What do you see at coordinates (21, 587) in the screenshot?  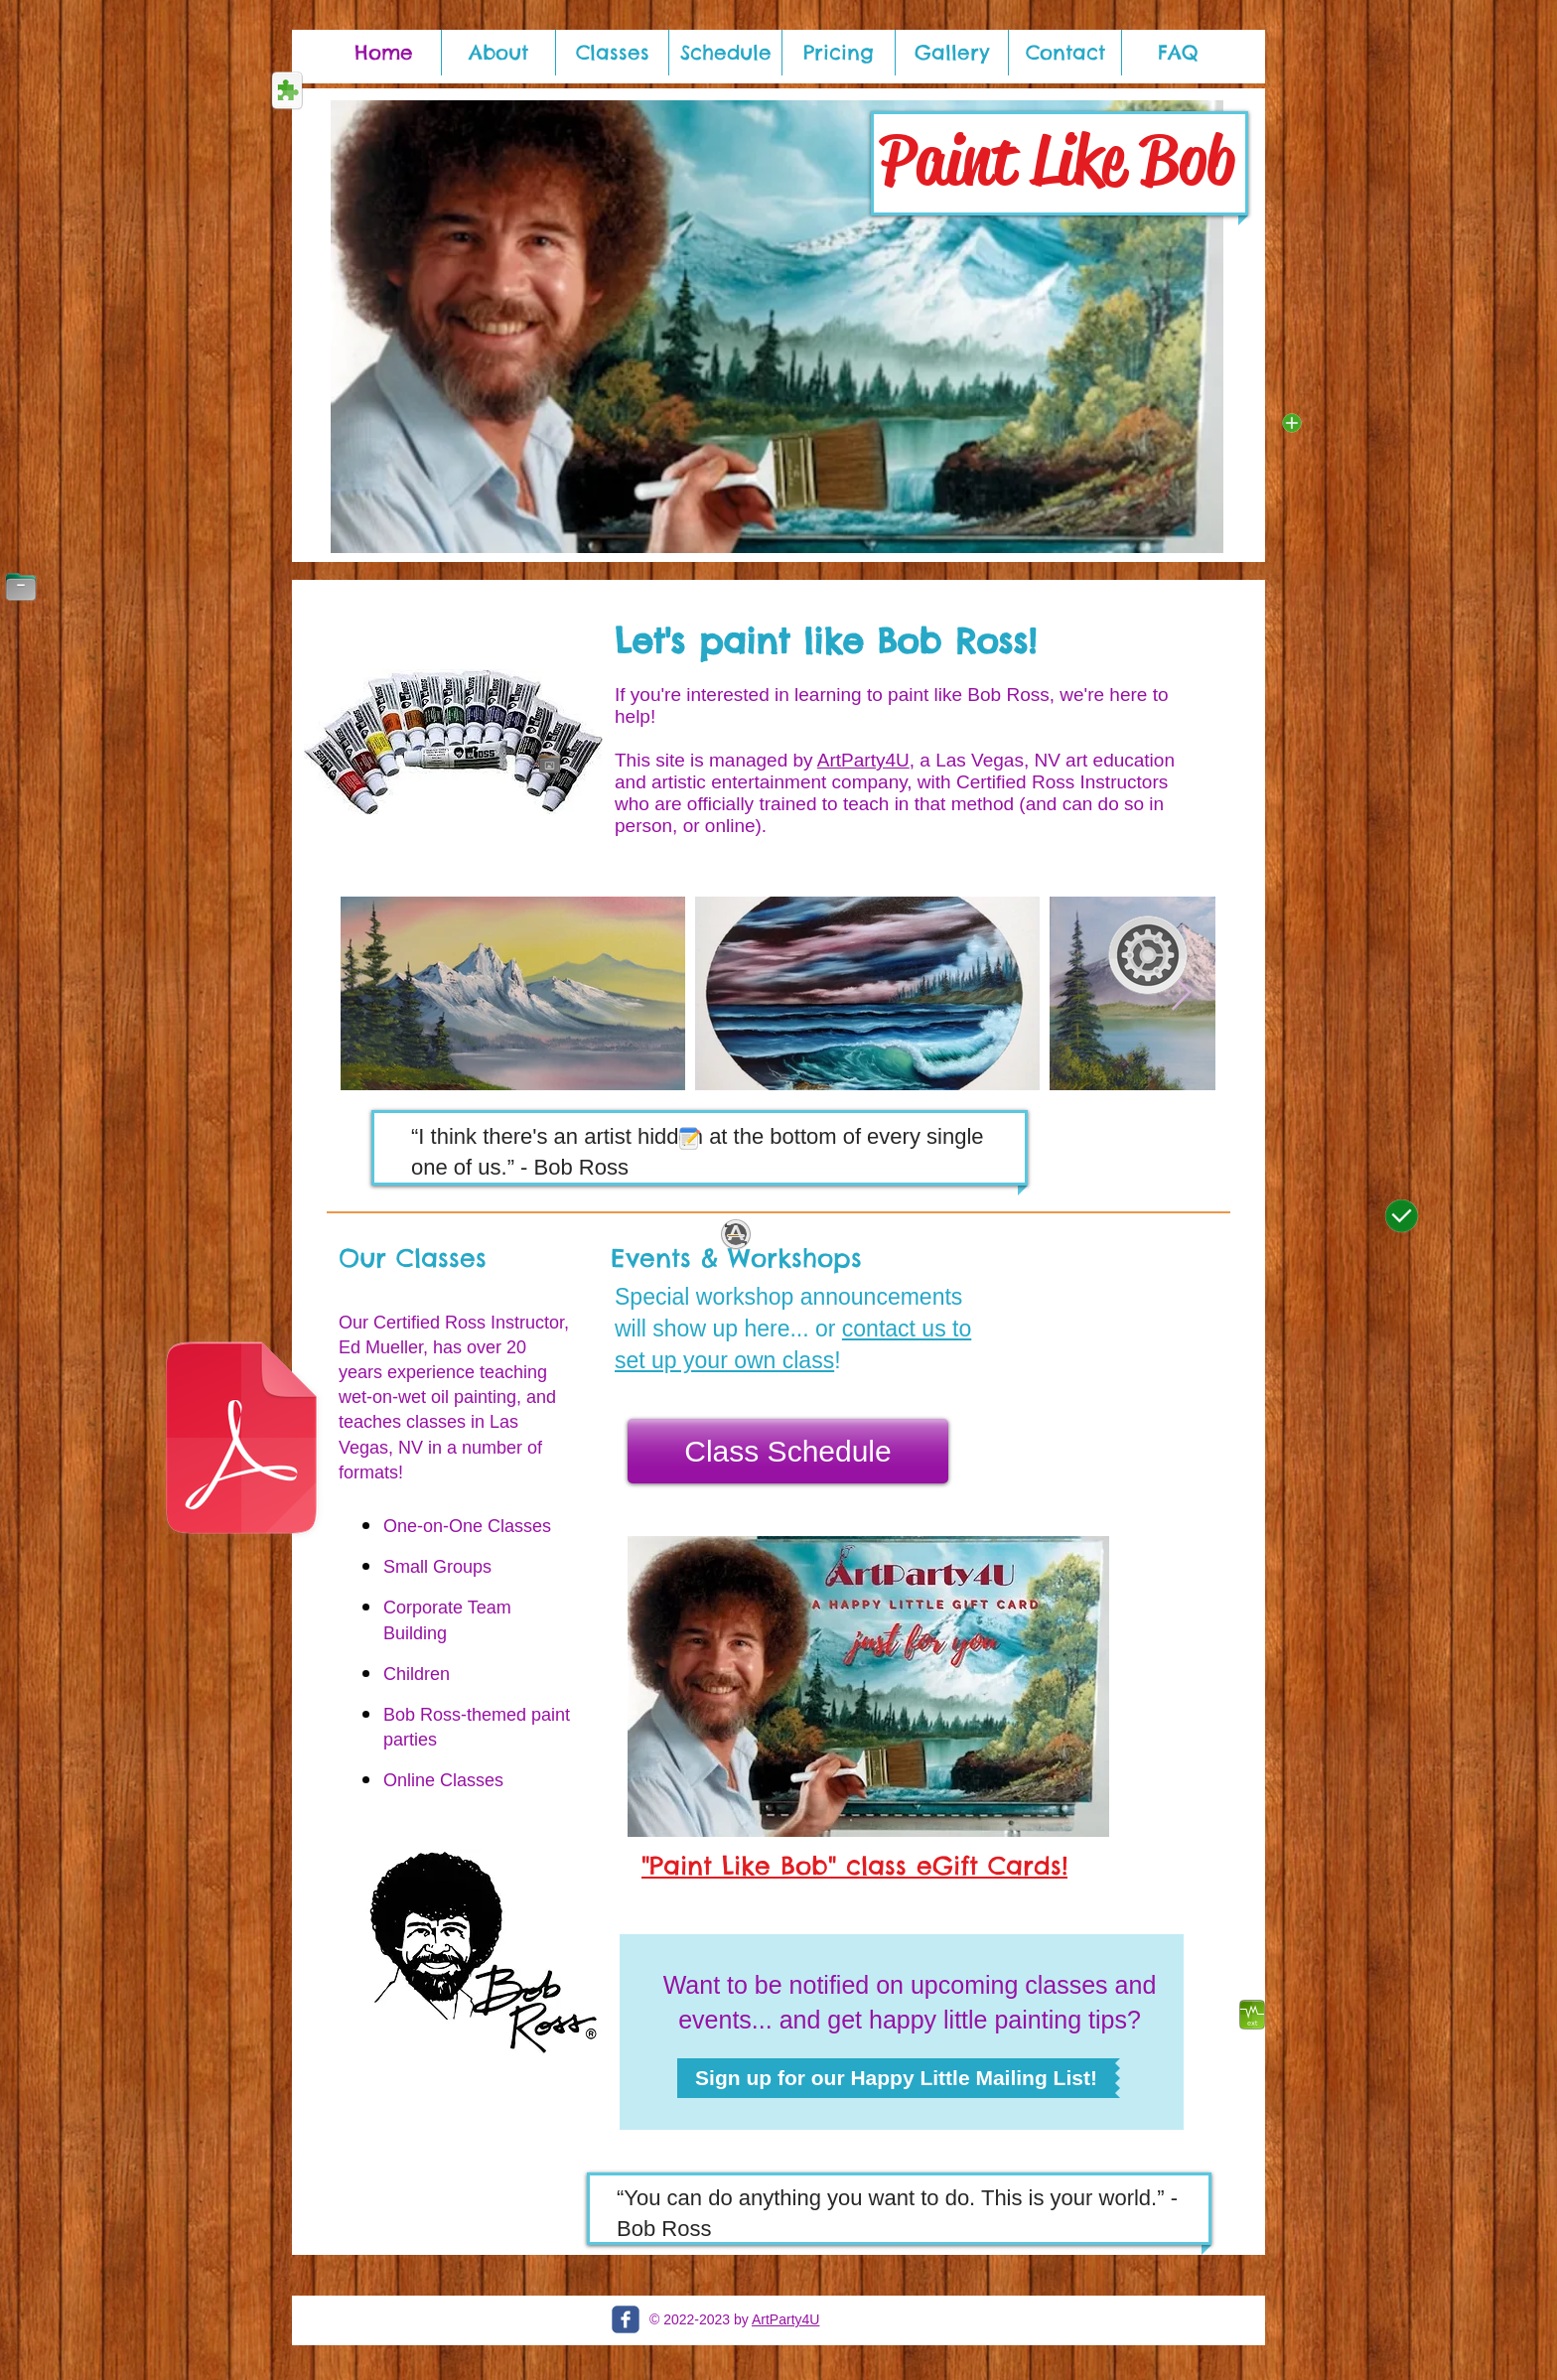 I see `open the file manager` at bounding box center [21, 587].